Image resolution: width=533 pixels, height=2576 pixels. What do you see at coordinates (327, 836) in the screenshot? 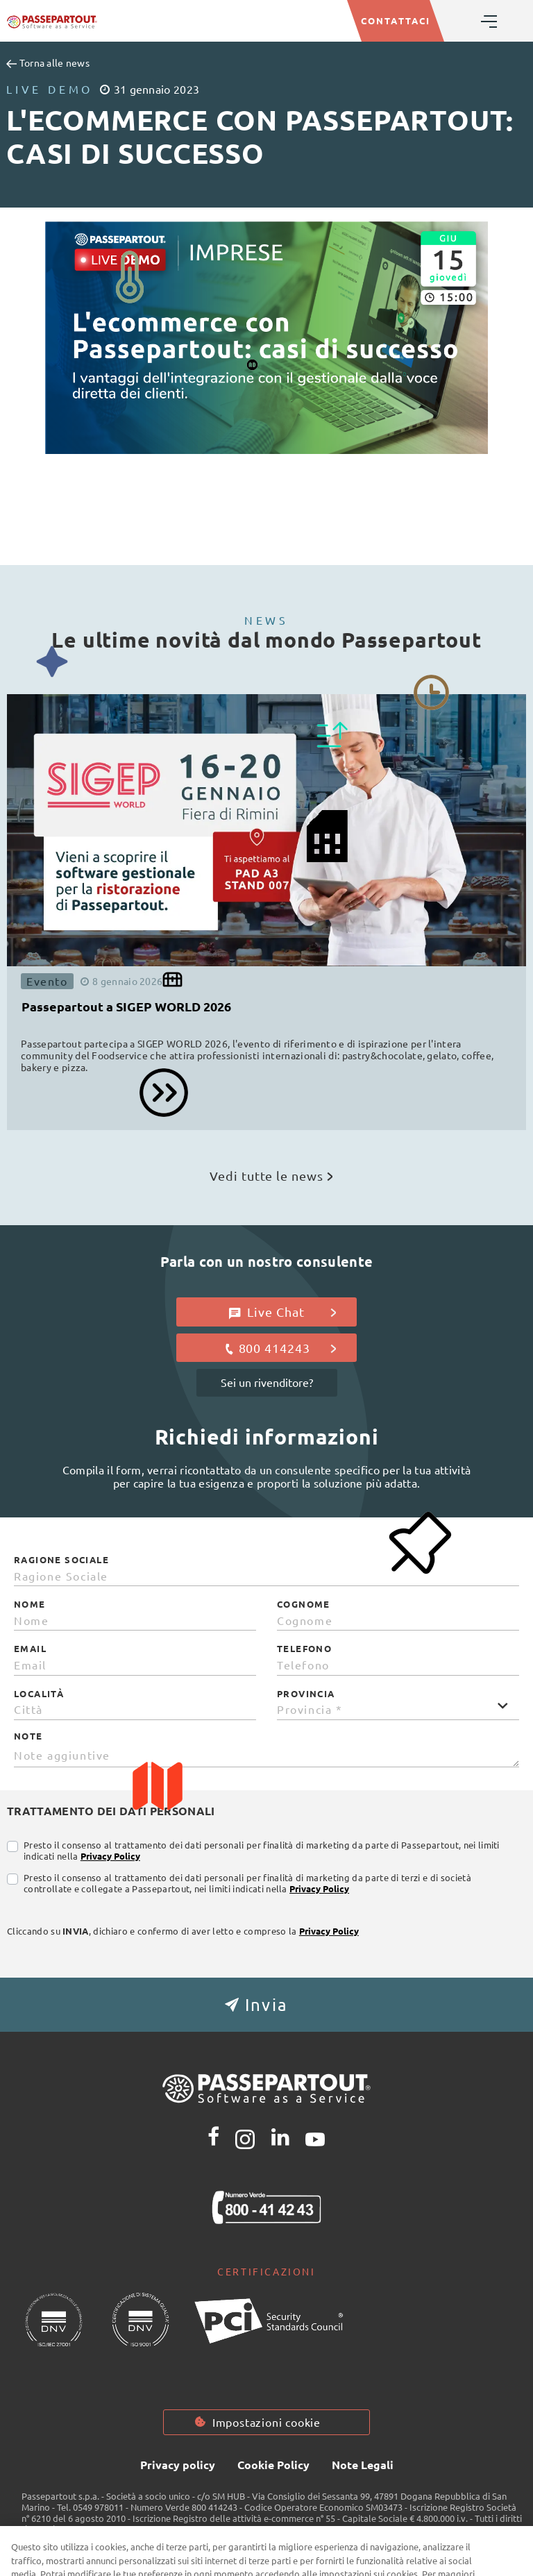
I see `view sim card information` at bounding box center [327, 836].